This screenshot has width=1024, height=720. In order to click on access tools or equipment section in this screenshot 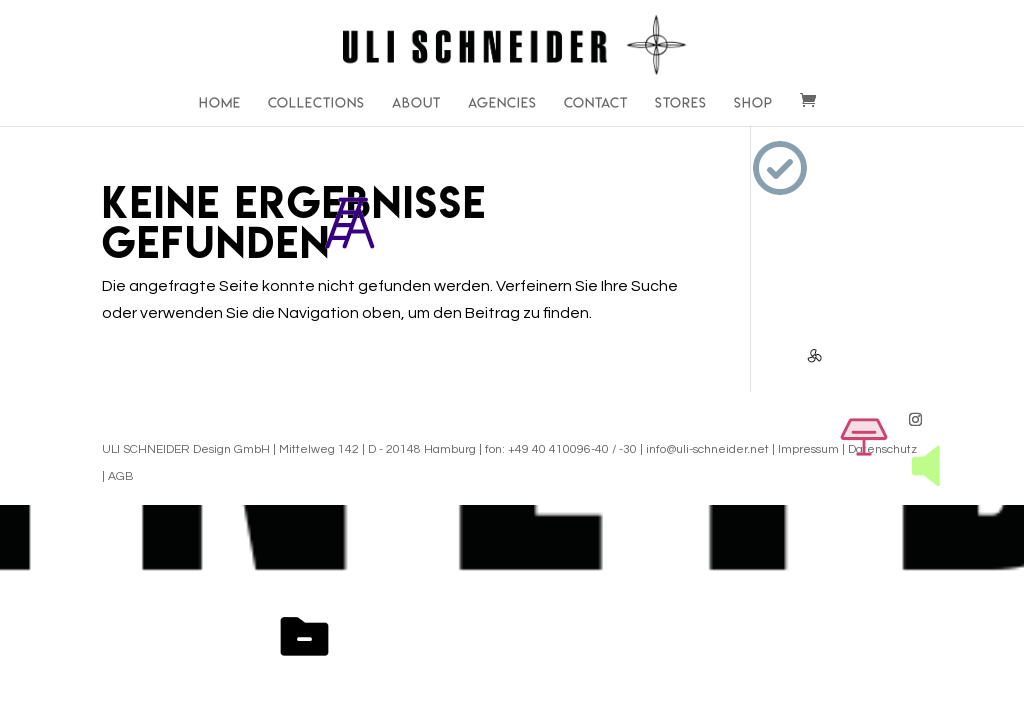, I will do `click(351, 223)`.